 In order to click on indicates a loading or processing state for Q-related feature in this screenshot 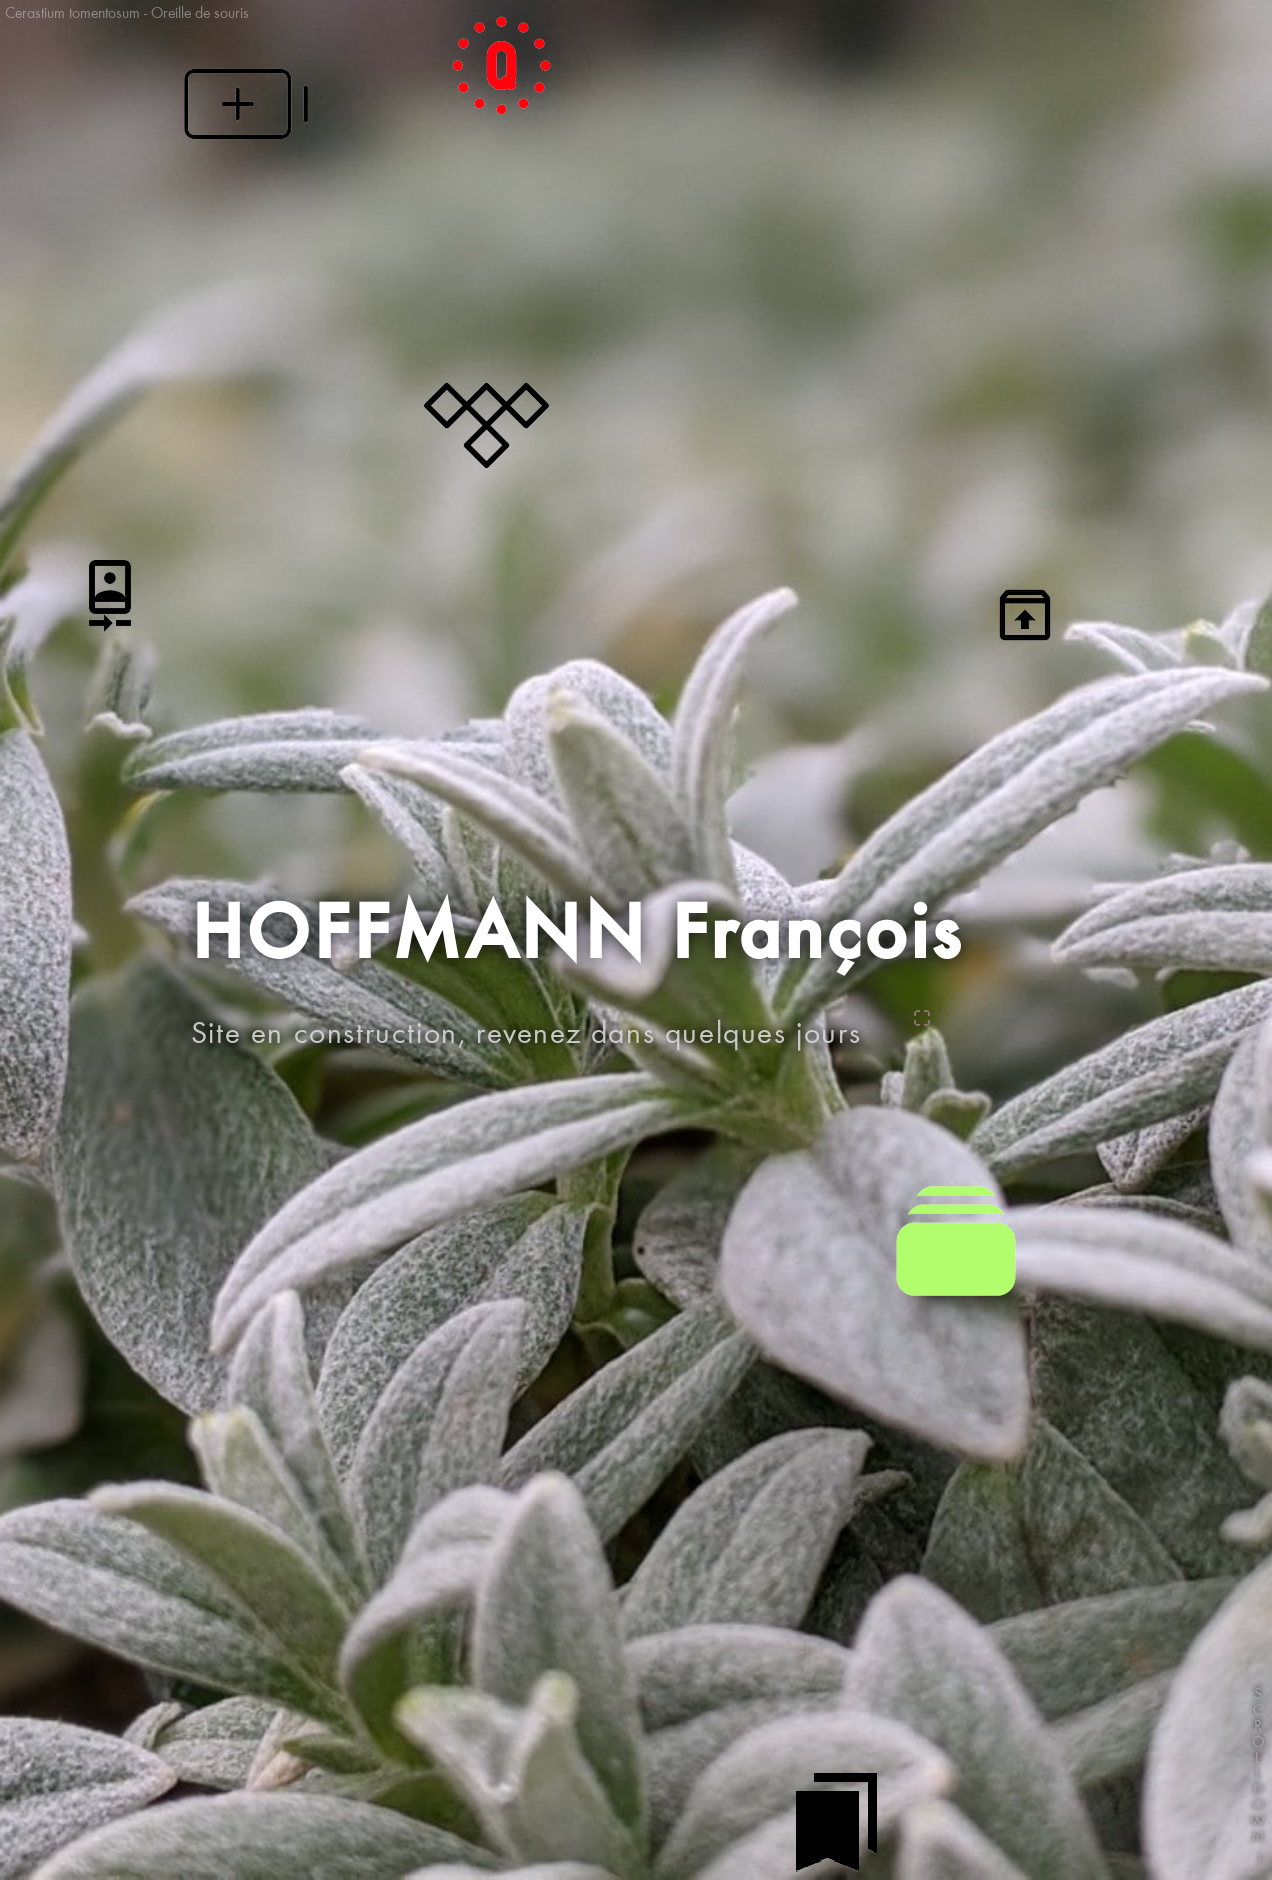, I will do `click(501, 65)`.